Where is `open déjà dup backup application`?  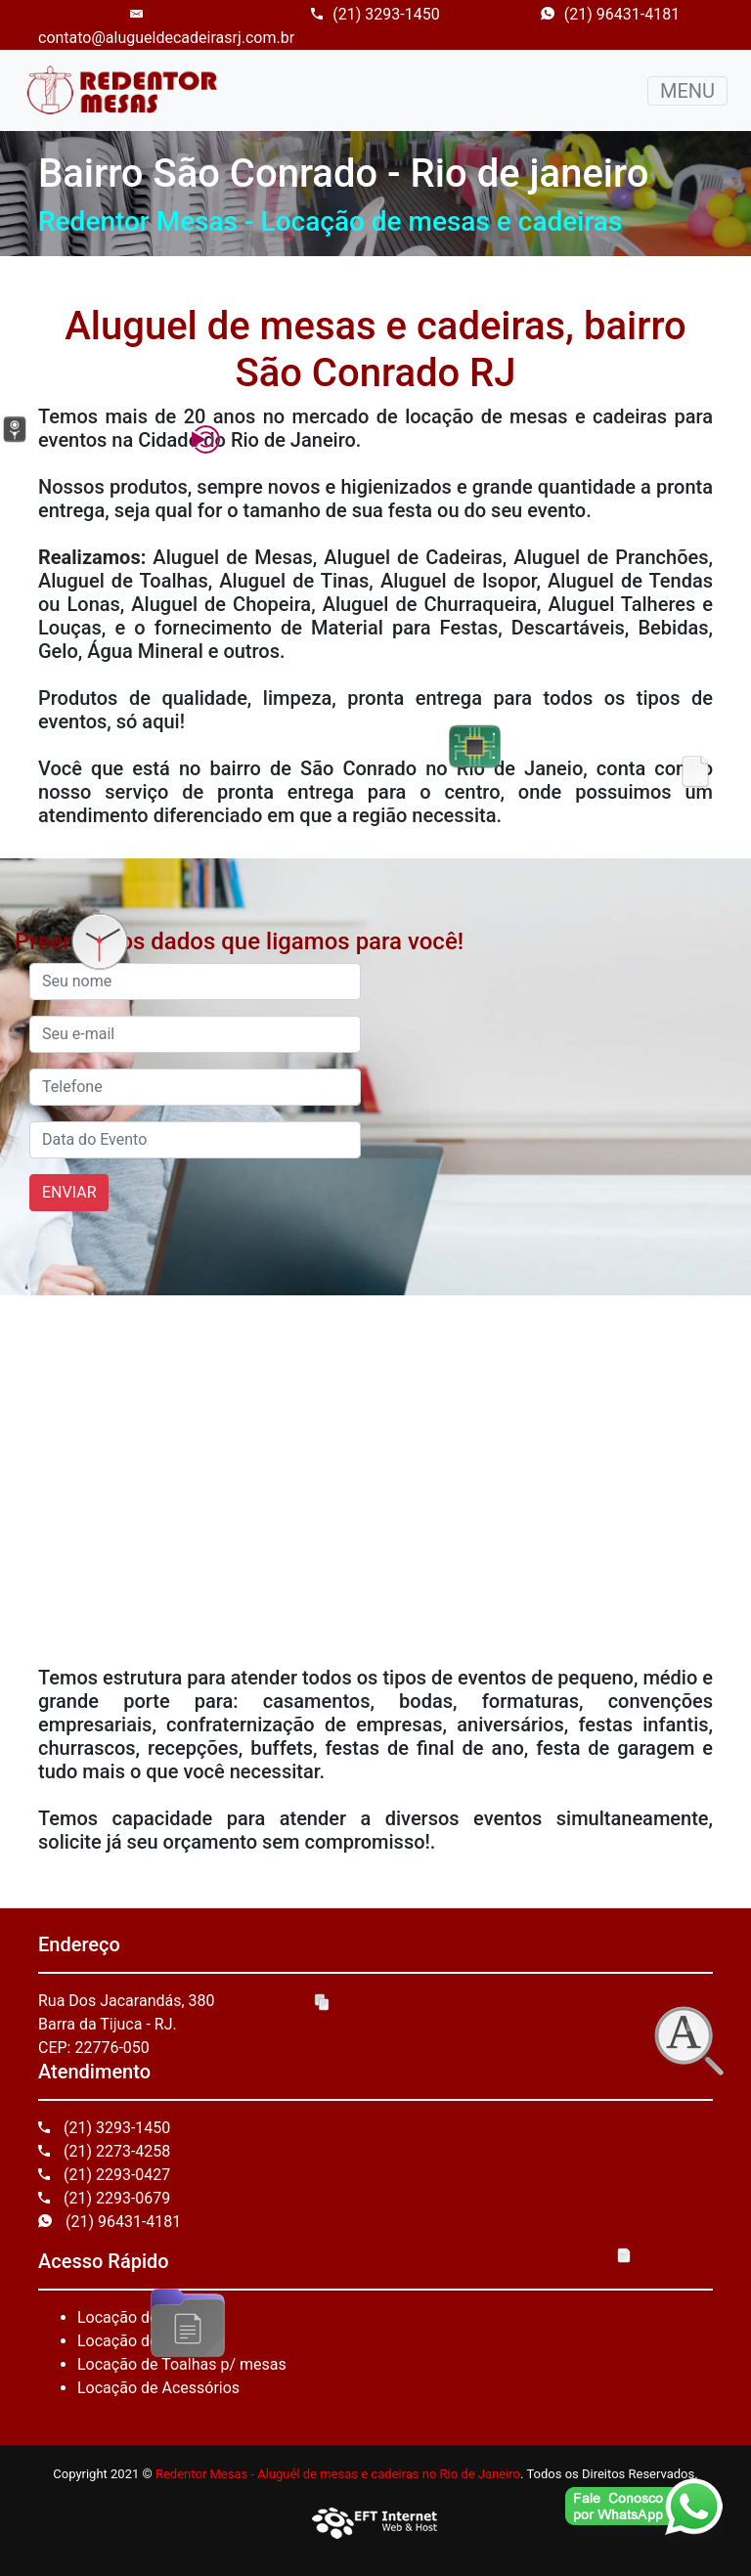 open déjà dup backup application is located at coordinates (15, 429).